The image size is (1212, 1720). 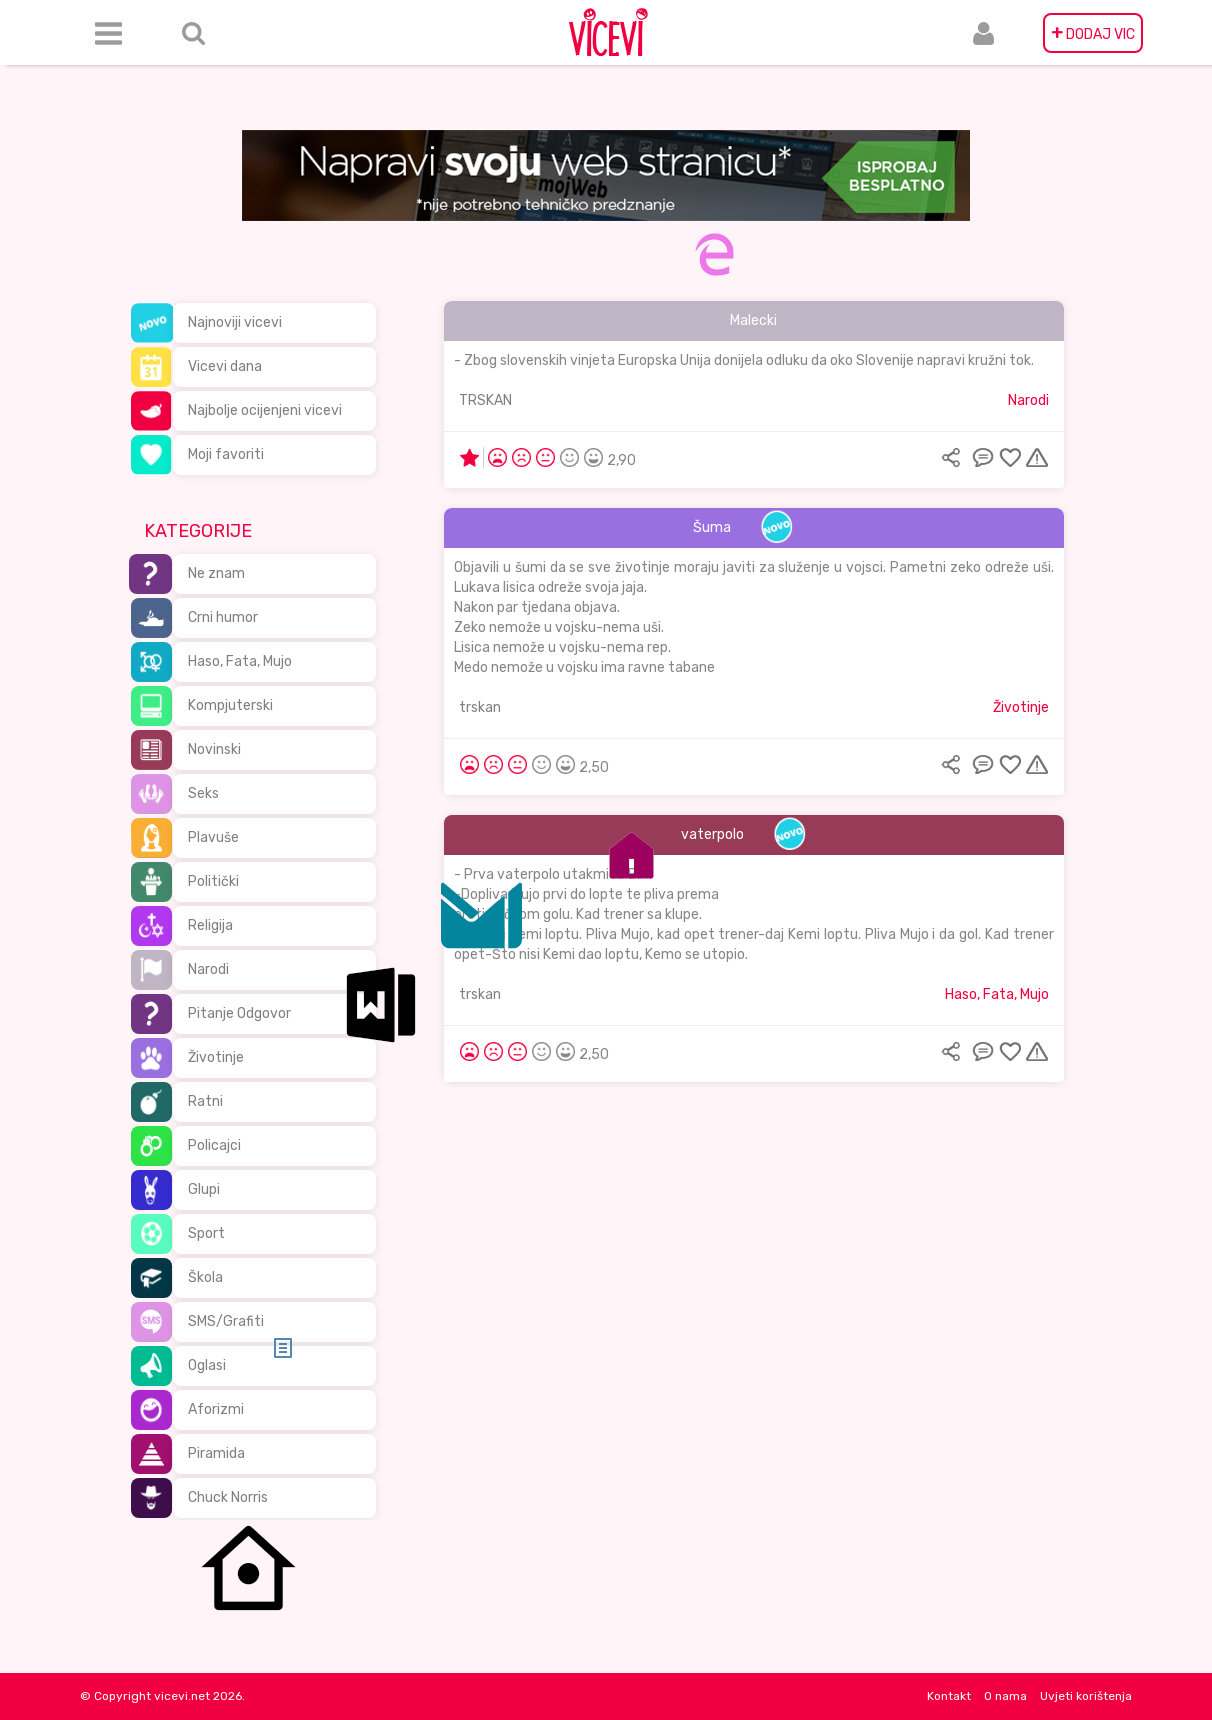 I want to click on open a Microsoft Word document, so click(x=381, y=1005).